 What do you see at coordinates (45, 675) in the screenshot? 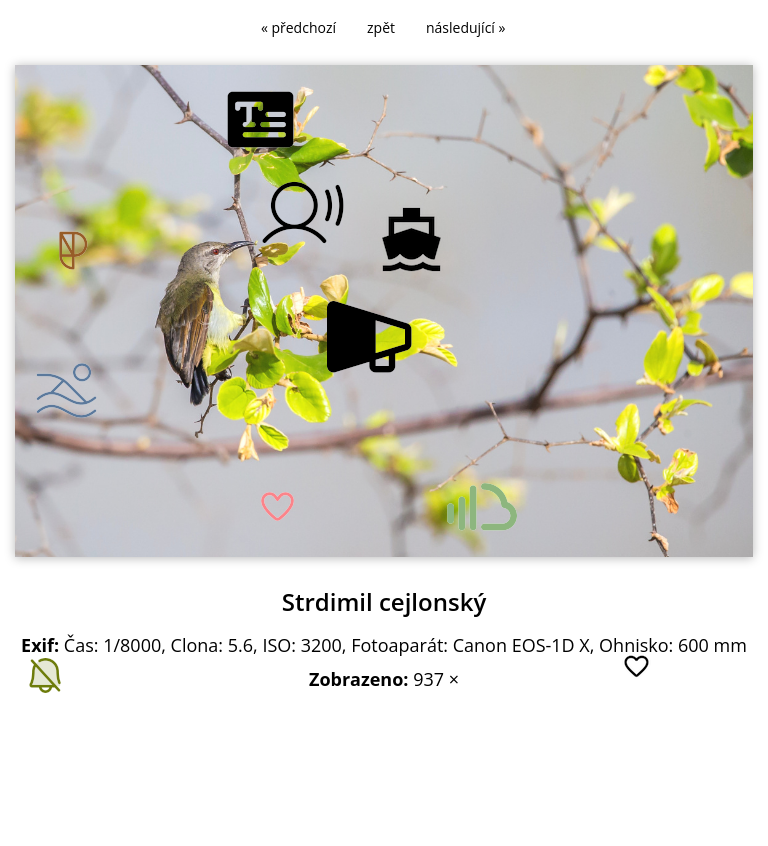
I see `mute notifications` at bounding box center [45, 675].